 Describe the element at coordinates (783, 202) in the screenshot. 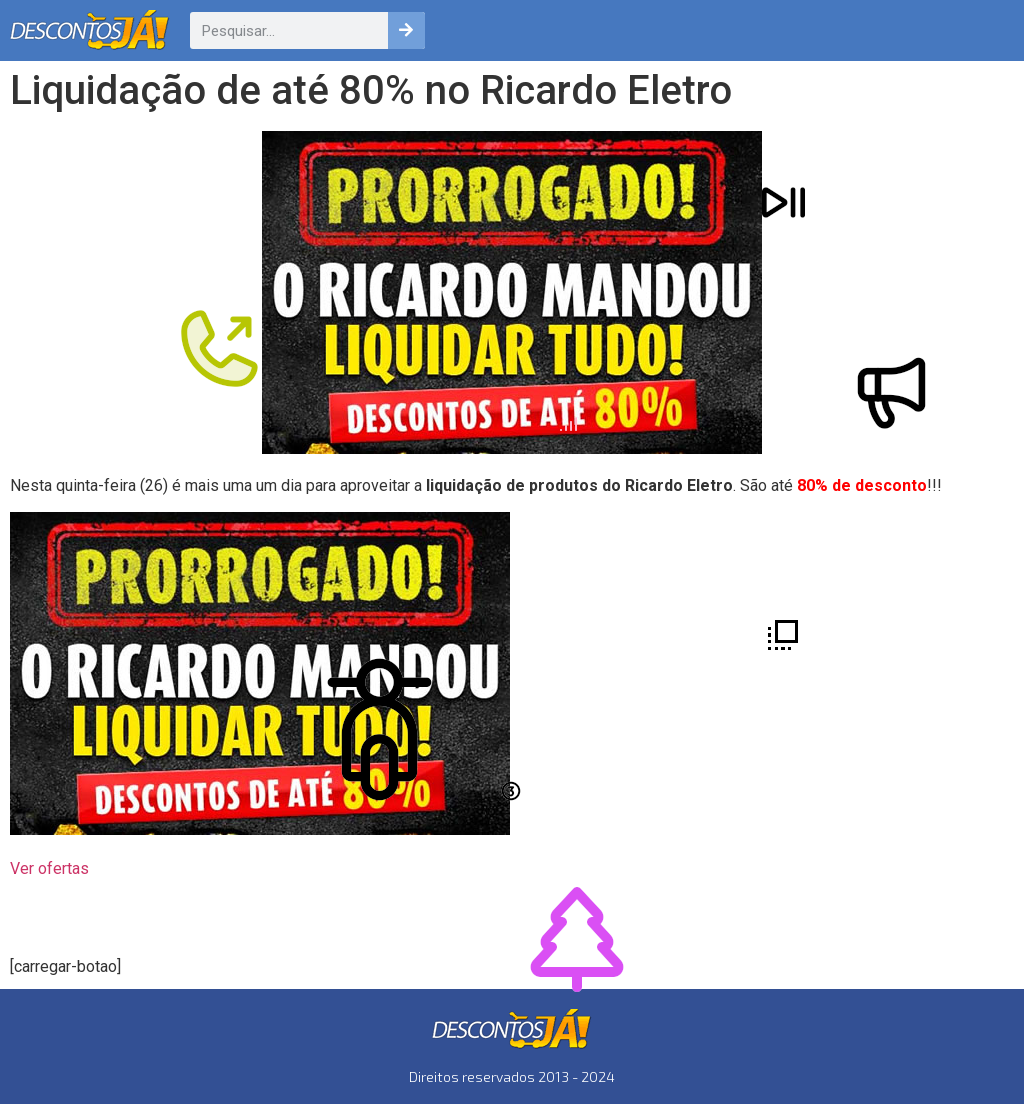

I see `toggle between play and pause for media playback` at that location.